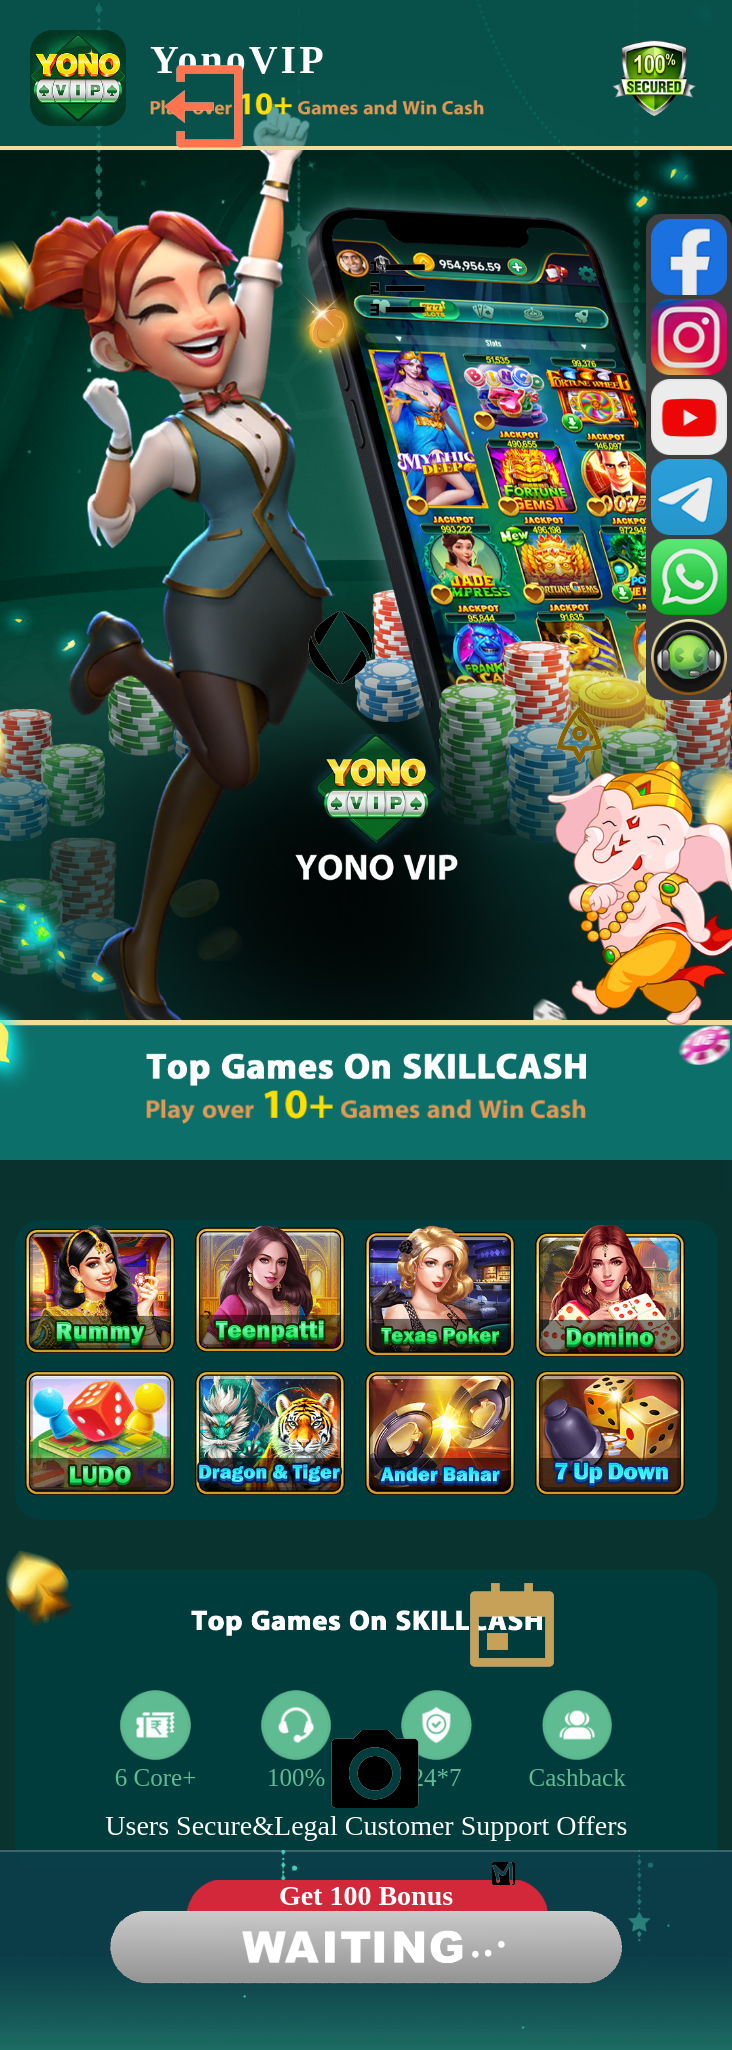 Image resolution: width=732 pixels, height=2050 pixels. Describe the element at coordinates (340, 647) in the screenshot. I see `ethereum name service (ENS) logo` at that location.